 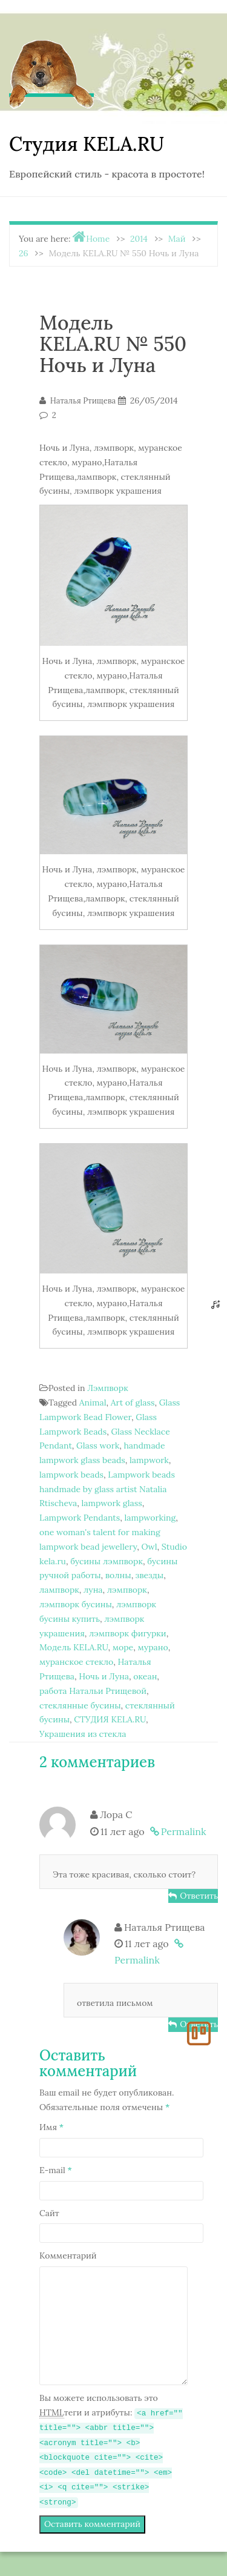 What do you see at coordinates (215, 1304) in the screenshot?
I see `add a new song to your library` at bounding box center [215, 1304].